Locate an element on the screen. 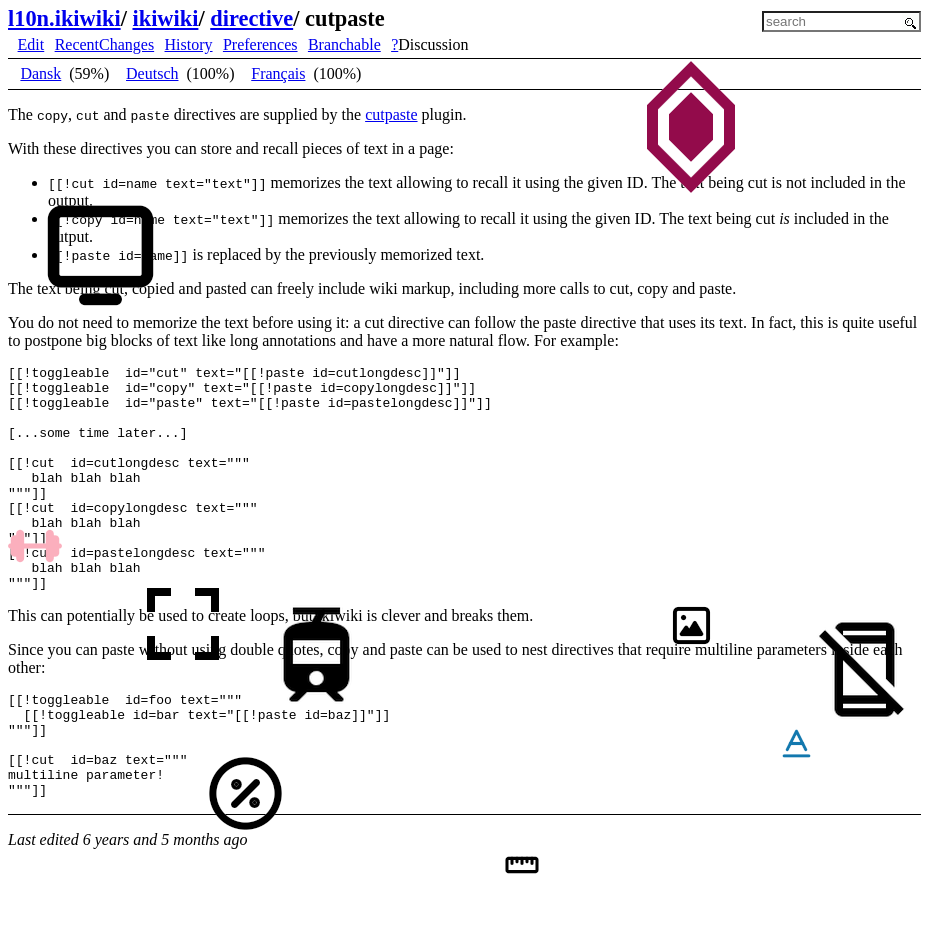 The height and width of the screenshot is (931, 929). view display settings is located at coordinates (100, 250).